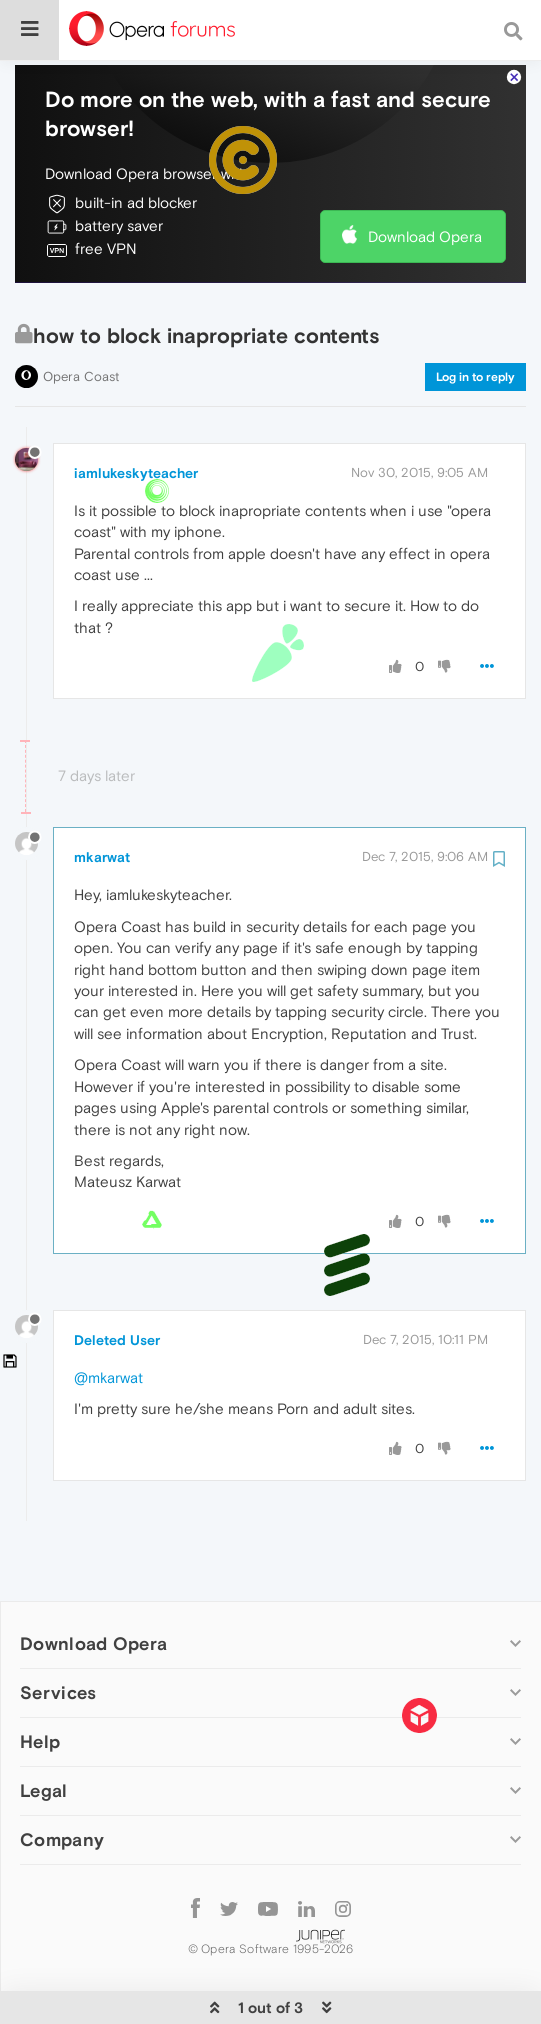  What do you see at coordinates (278, 653) in the screenshot?
I see `open the Instacart app` at bounding box center [278, 653].